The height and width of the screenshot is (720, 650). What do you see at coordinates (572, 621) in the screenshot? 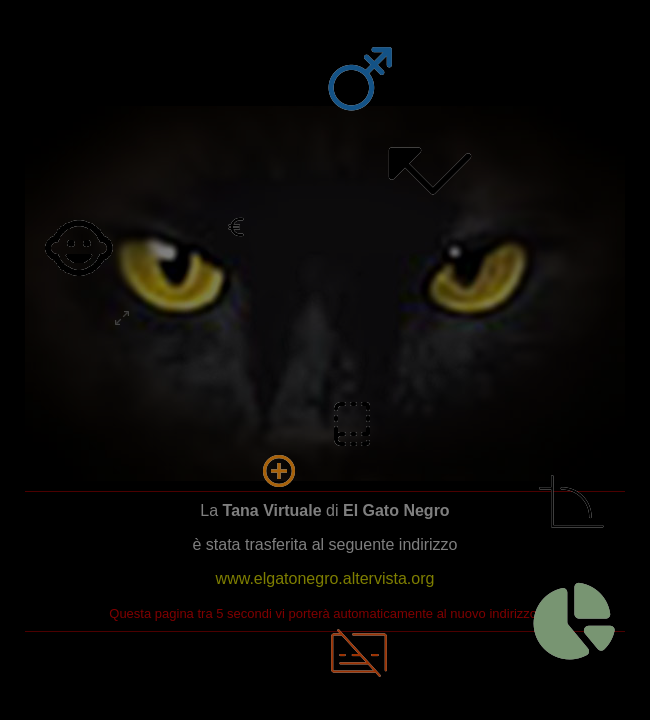
I see `view analytics or statistics breakdown` at bounding box center [572, 621].